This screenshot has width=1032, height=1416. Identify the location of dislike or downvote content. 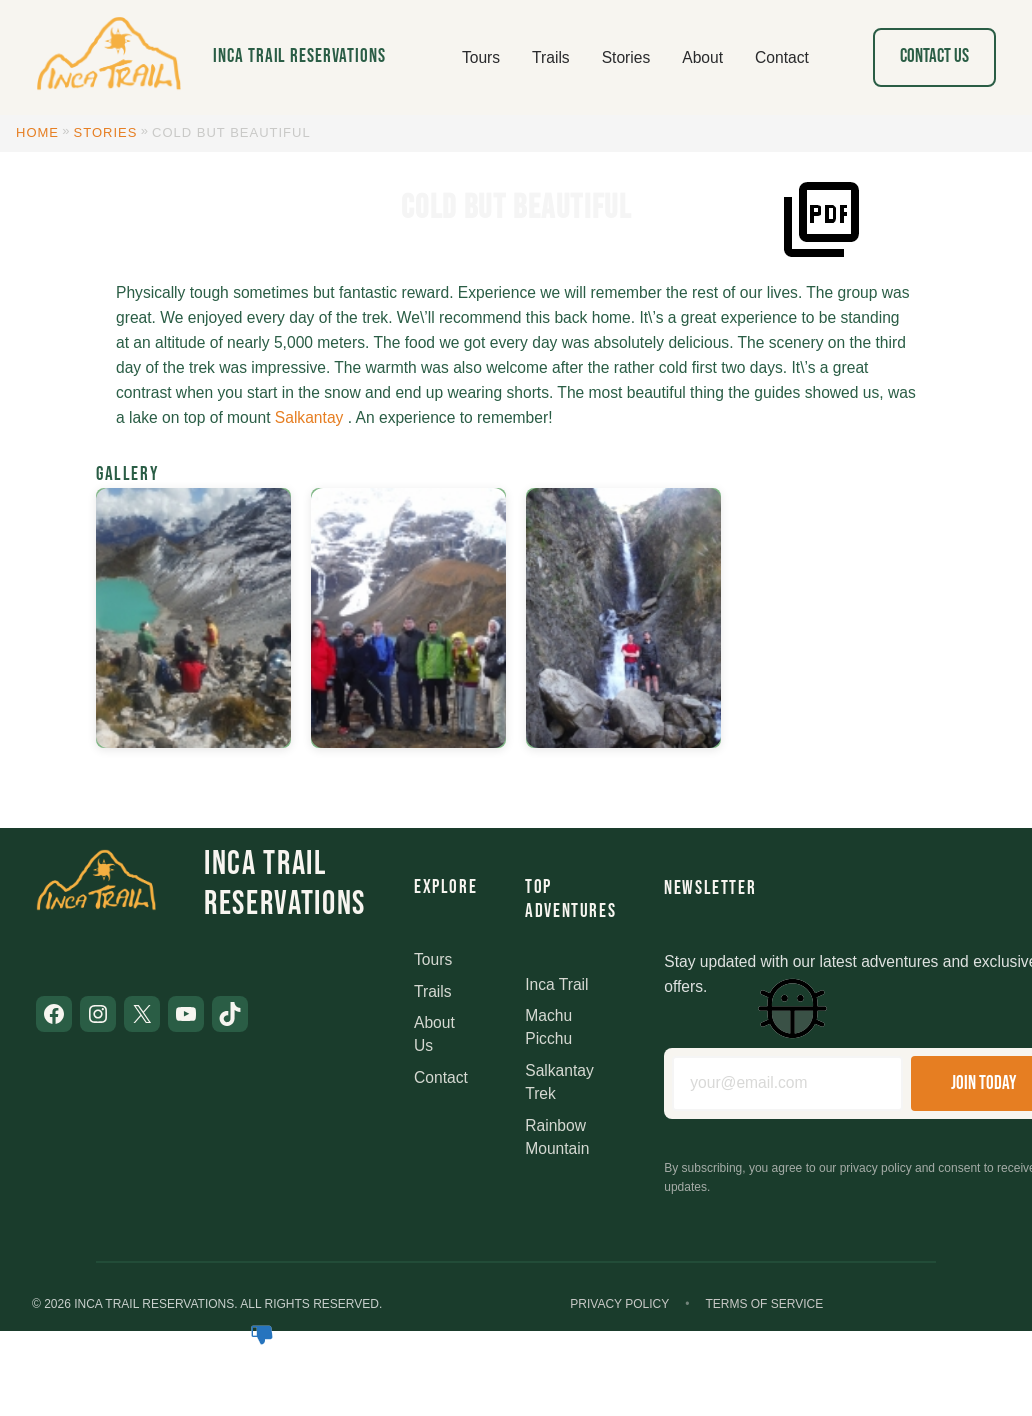
(262, 1334).